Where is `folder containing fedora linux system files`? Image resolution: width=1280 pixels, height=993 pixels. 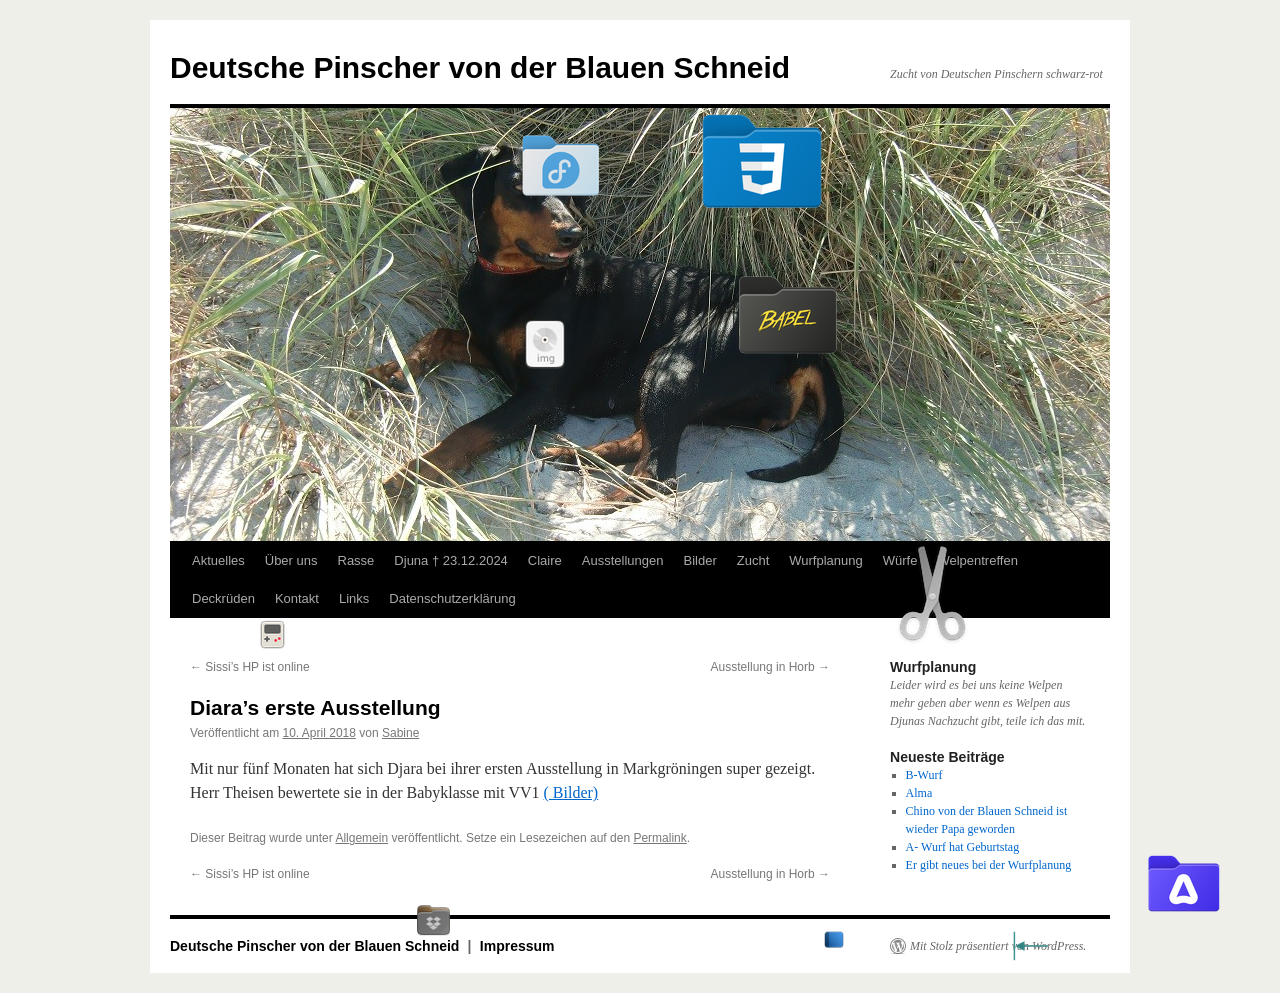
folder containing fedora linux system files is located at coordinates (560, 167).